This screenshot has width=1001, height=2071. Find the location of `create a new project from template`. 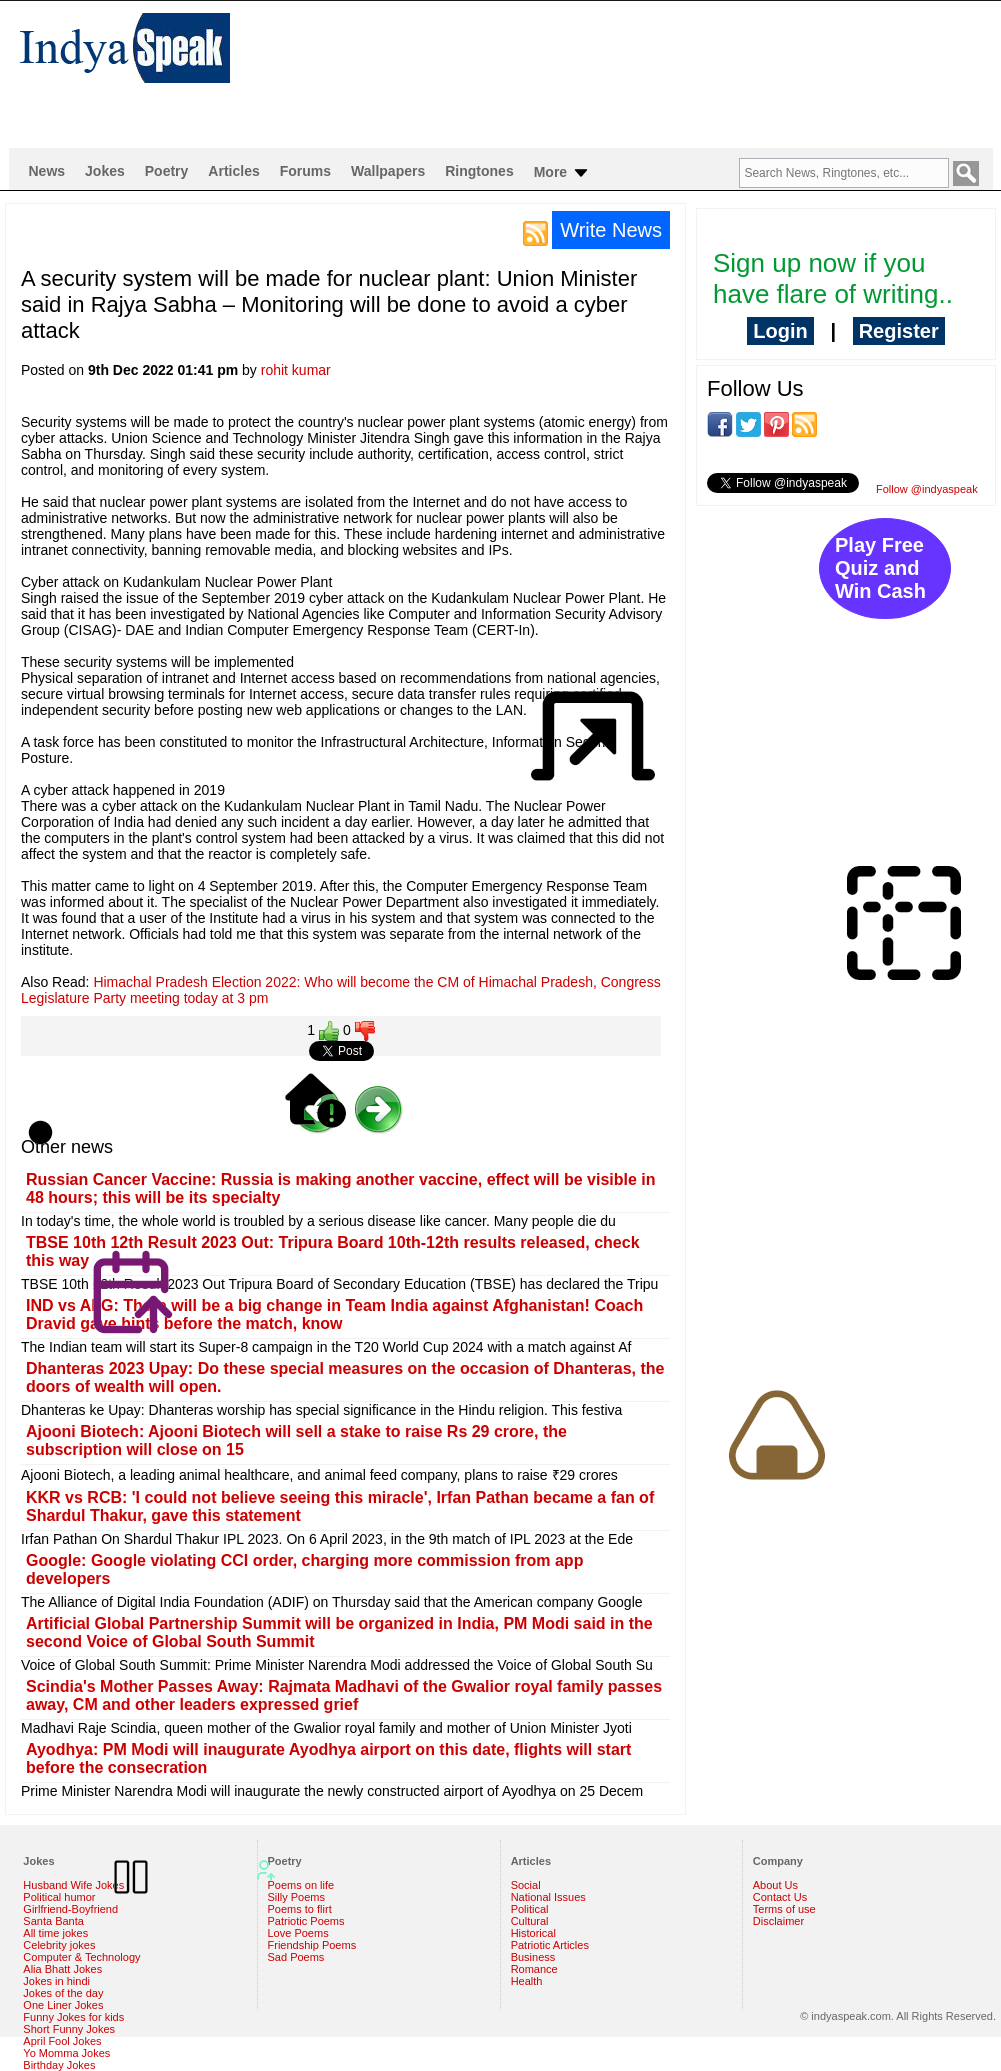

create a new project from template is located at coordinates (904, 923).